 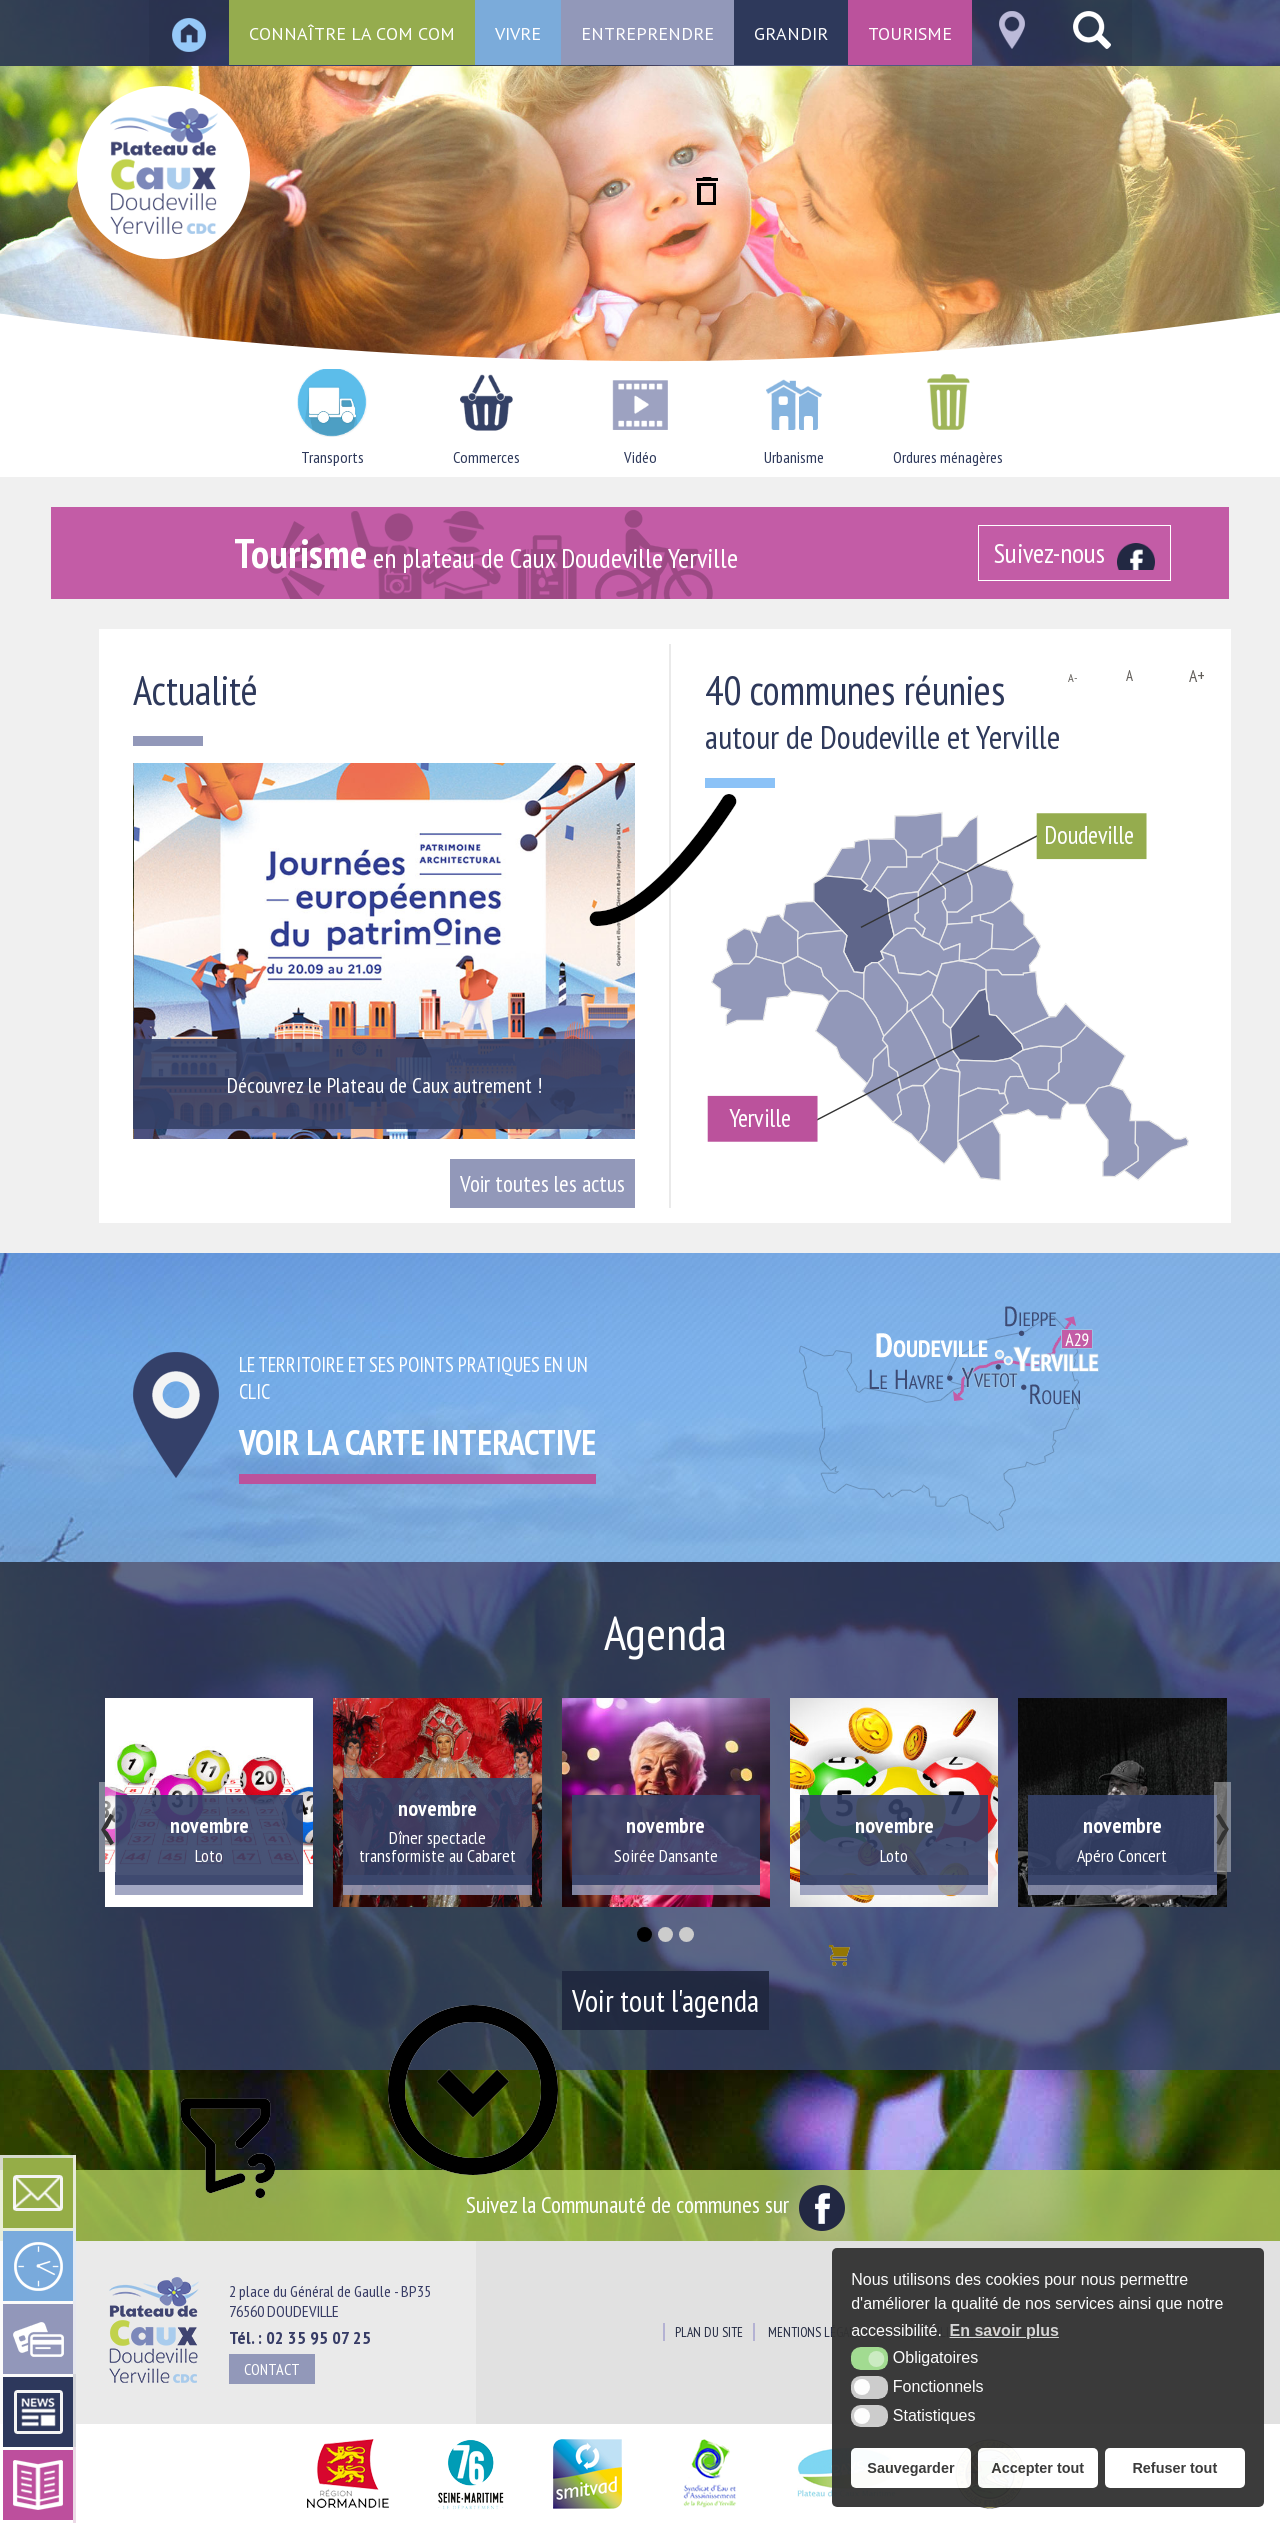 I want to click on view your shopping cart, so click(x=839, y=1955).